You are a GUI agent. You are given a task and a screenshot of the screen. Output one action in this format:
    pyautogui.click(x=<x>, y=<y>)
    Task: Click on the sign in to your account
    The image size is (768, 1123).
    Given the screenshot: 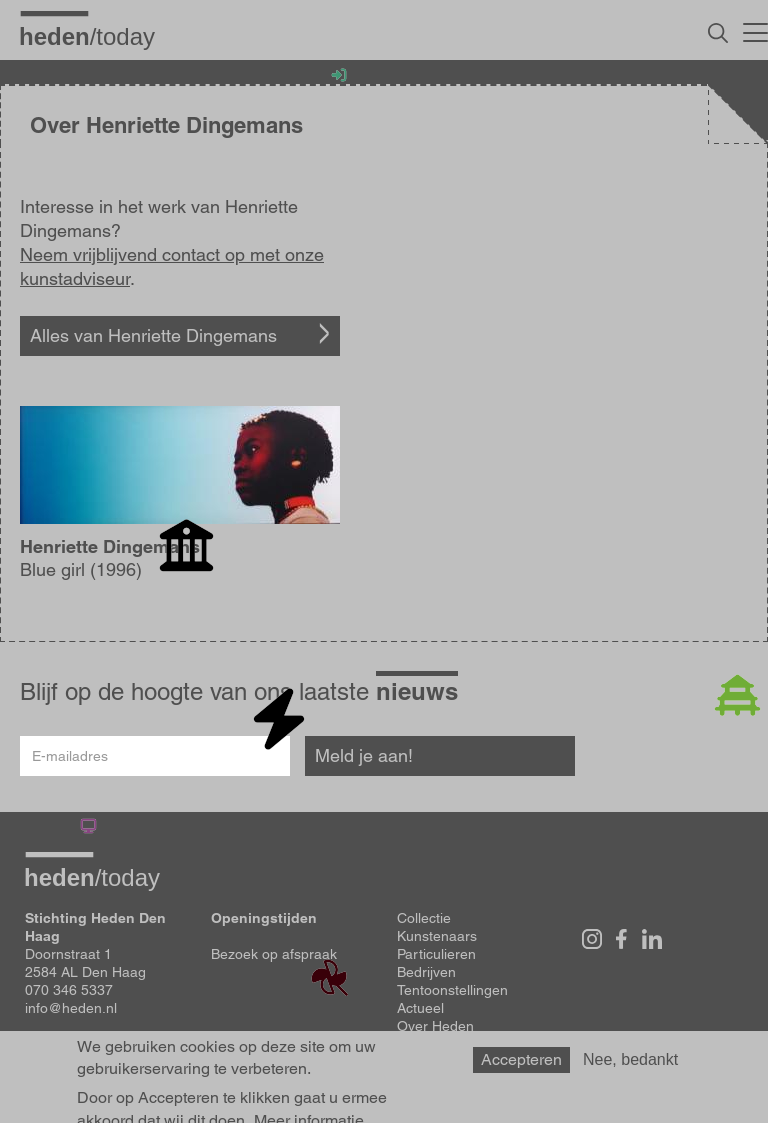 What is the action you would take?
    pyautogui.click(x=339, y=75)
    